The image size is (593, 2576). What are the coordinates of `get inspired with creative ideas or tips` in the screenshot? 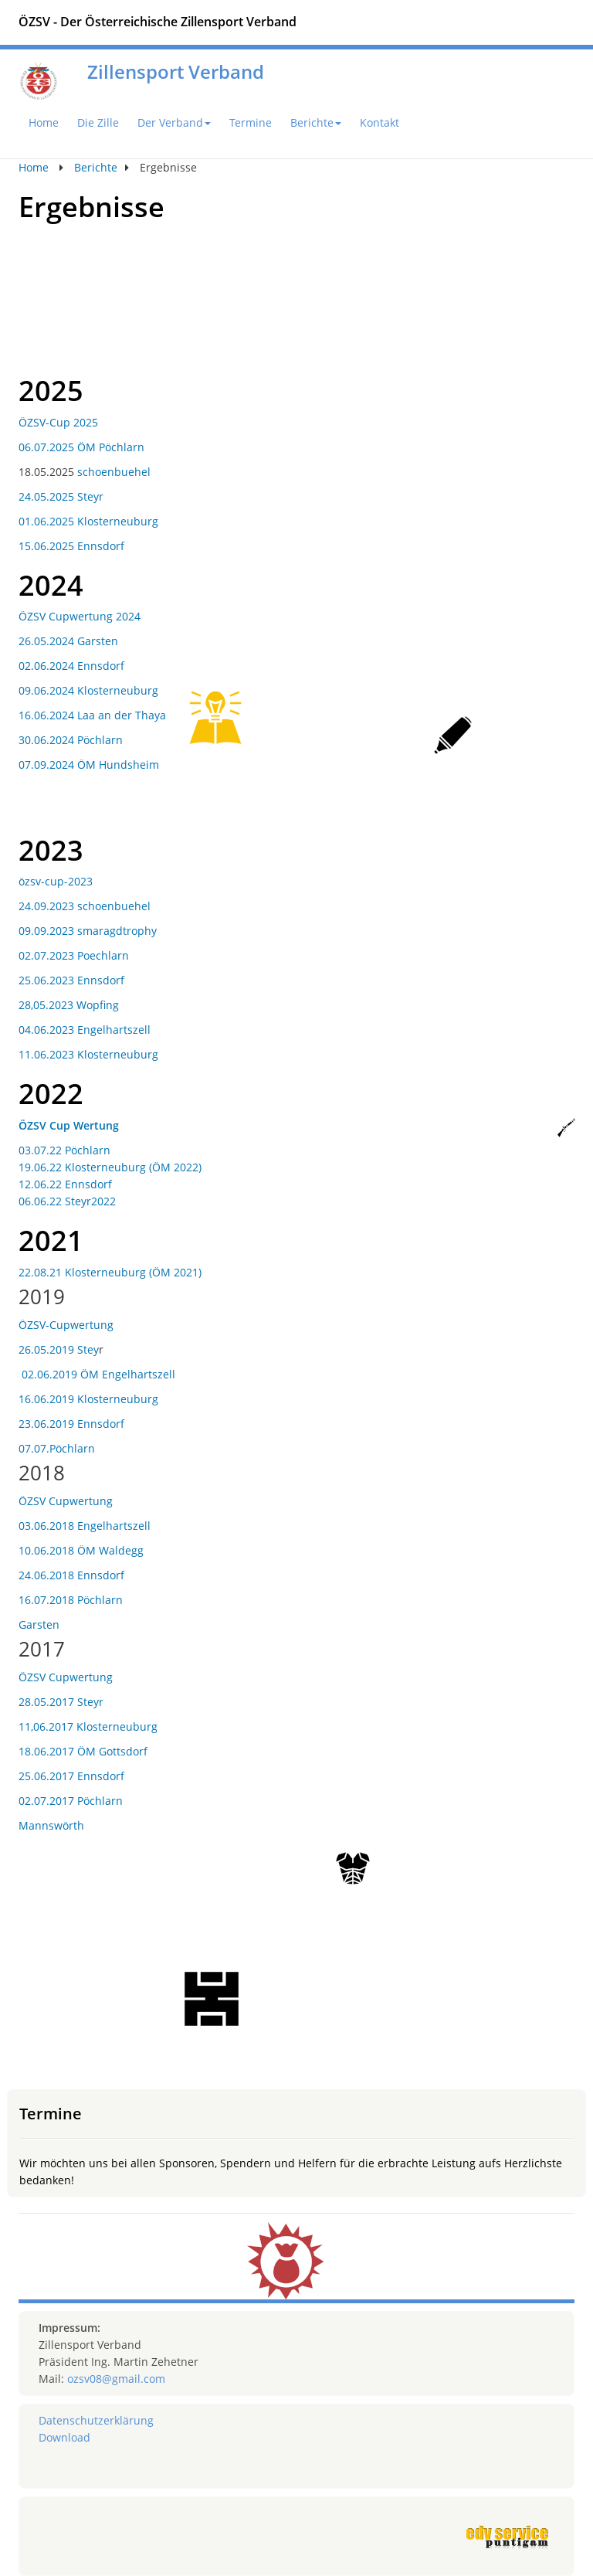 It's located at (215, 718).